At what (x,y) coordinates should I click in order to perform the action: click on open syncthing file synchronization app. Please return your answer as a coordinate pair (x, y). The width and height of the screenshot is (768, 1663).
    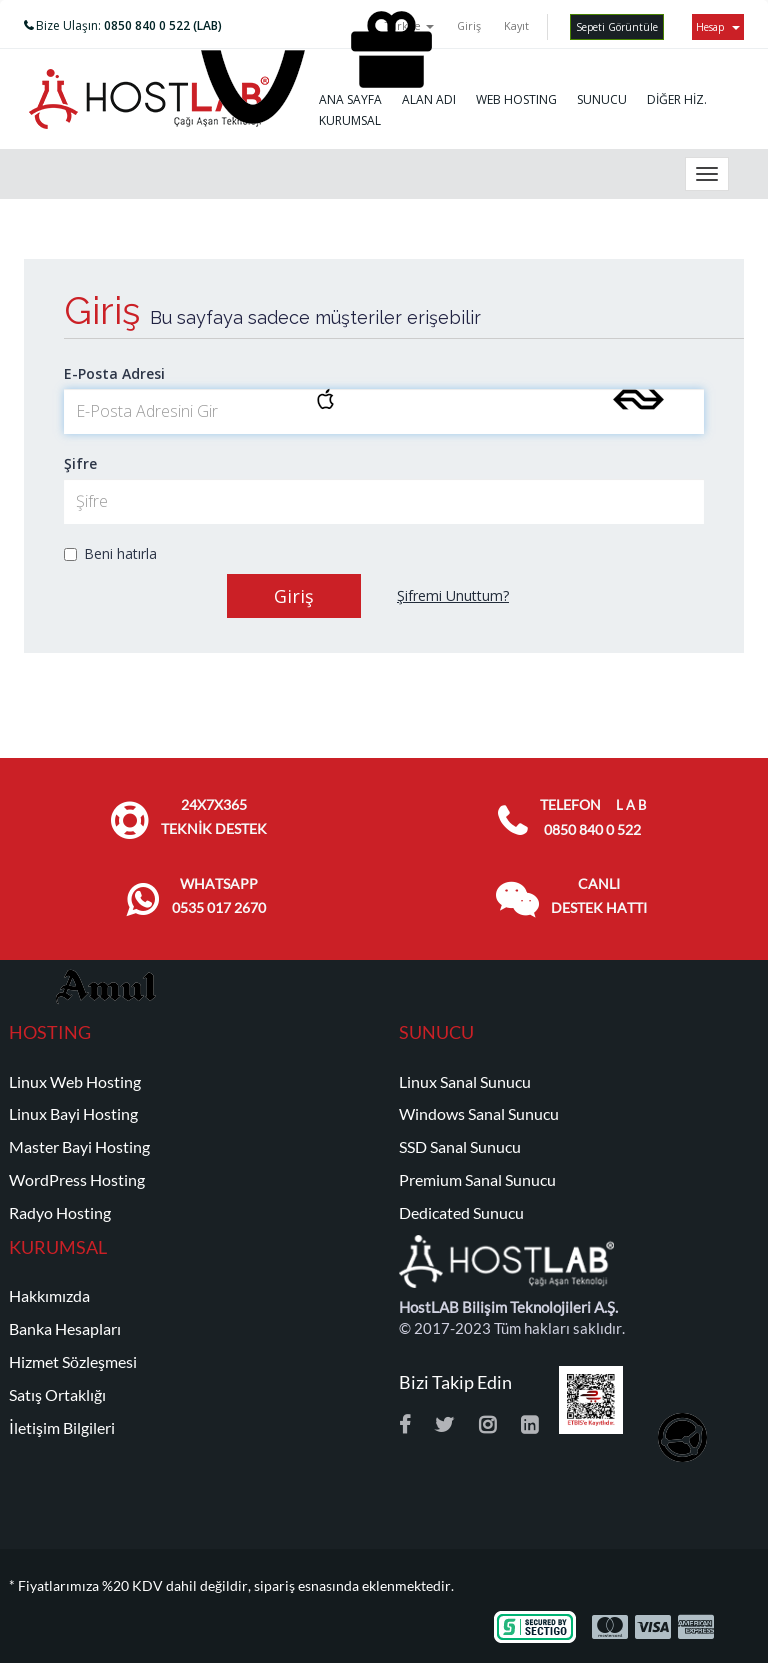
    Looking at the image, I should click on (682, 1437).